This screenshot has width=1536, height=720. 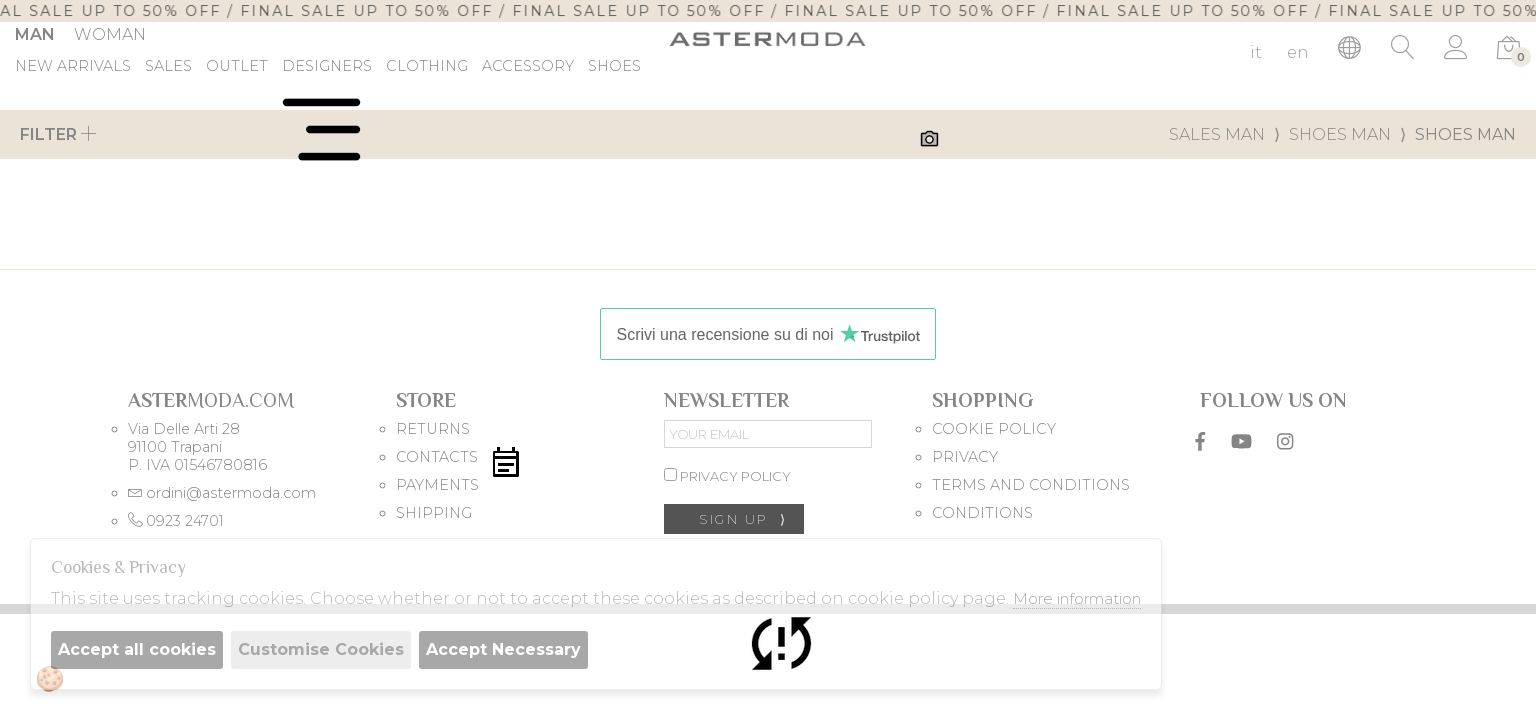 I want to click on indicates a sync error or failure, so click(x=781, y=643).